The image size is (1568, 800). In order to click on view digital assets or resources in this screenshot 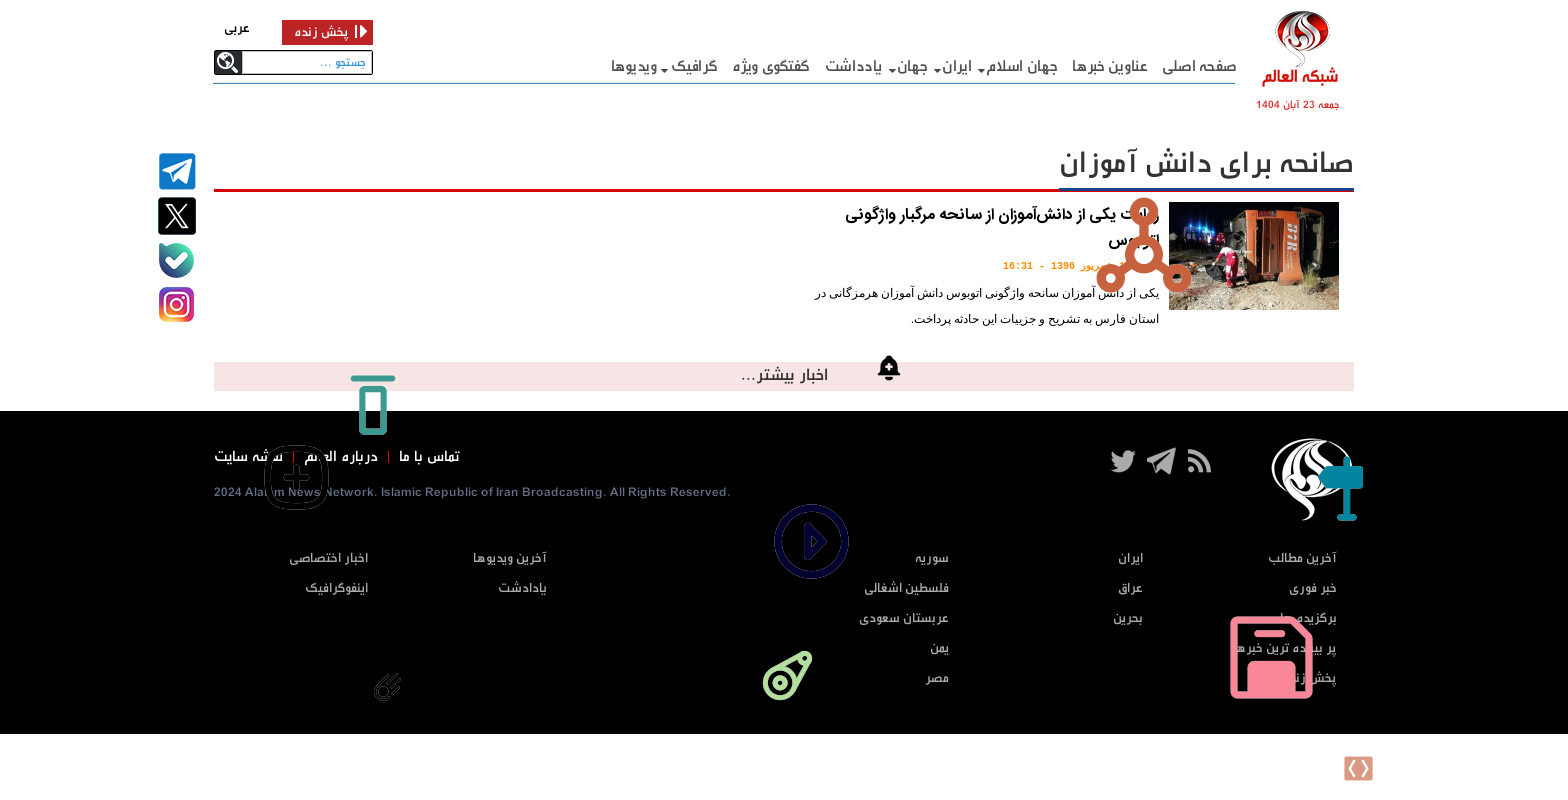, I will do `click(787, 675)`.